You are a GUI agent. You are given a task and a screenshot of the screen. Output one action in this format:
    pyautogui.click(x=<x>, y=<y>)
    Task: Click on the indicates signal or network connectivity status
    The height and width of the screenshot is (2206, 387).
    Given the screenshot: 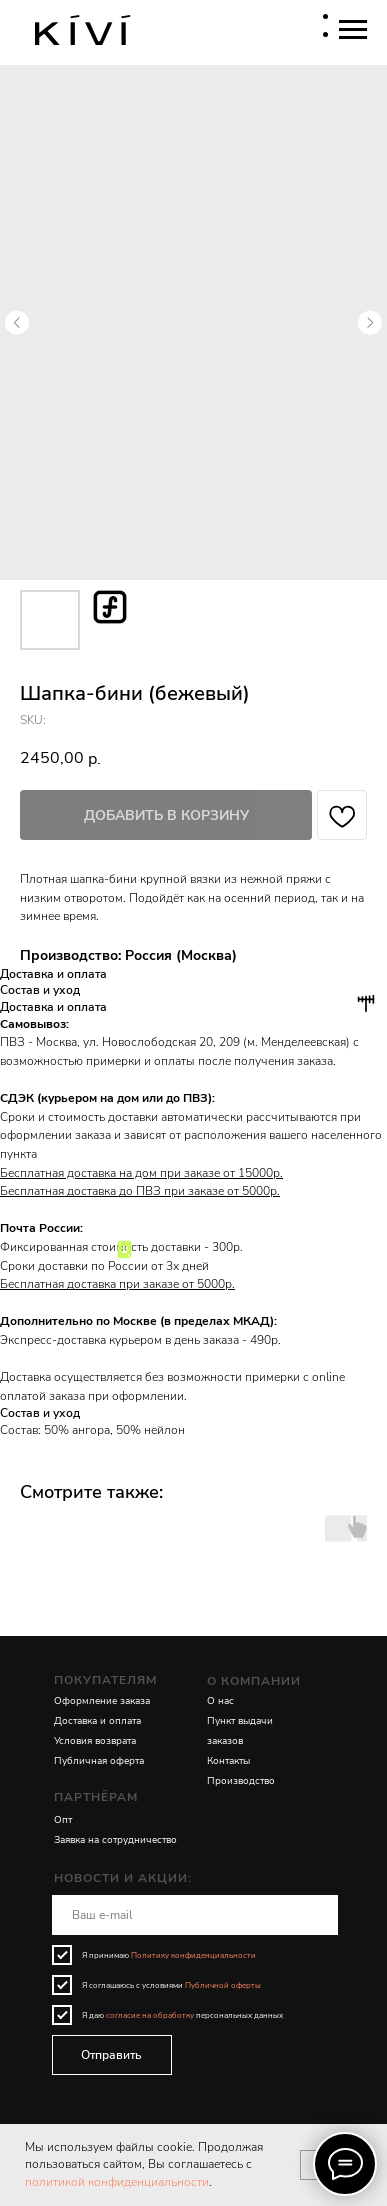 What is the action you would take?
    pyautogui.click(x=366, y=1003)
    